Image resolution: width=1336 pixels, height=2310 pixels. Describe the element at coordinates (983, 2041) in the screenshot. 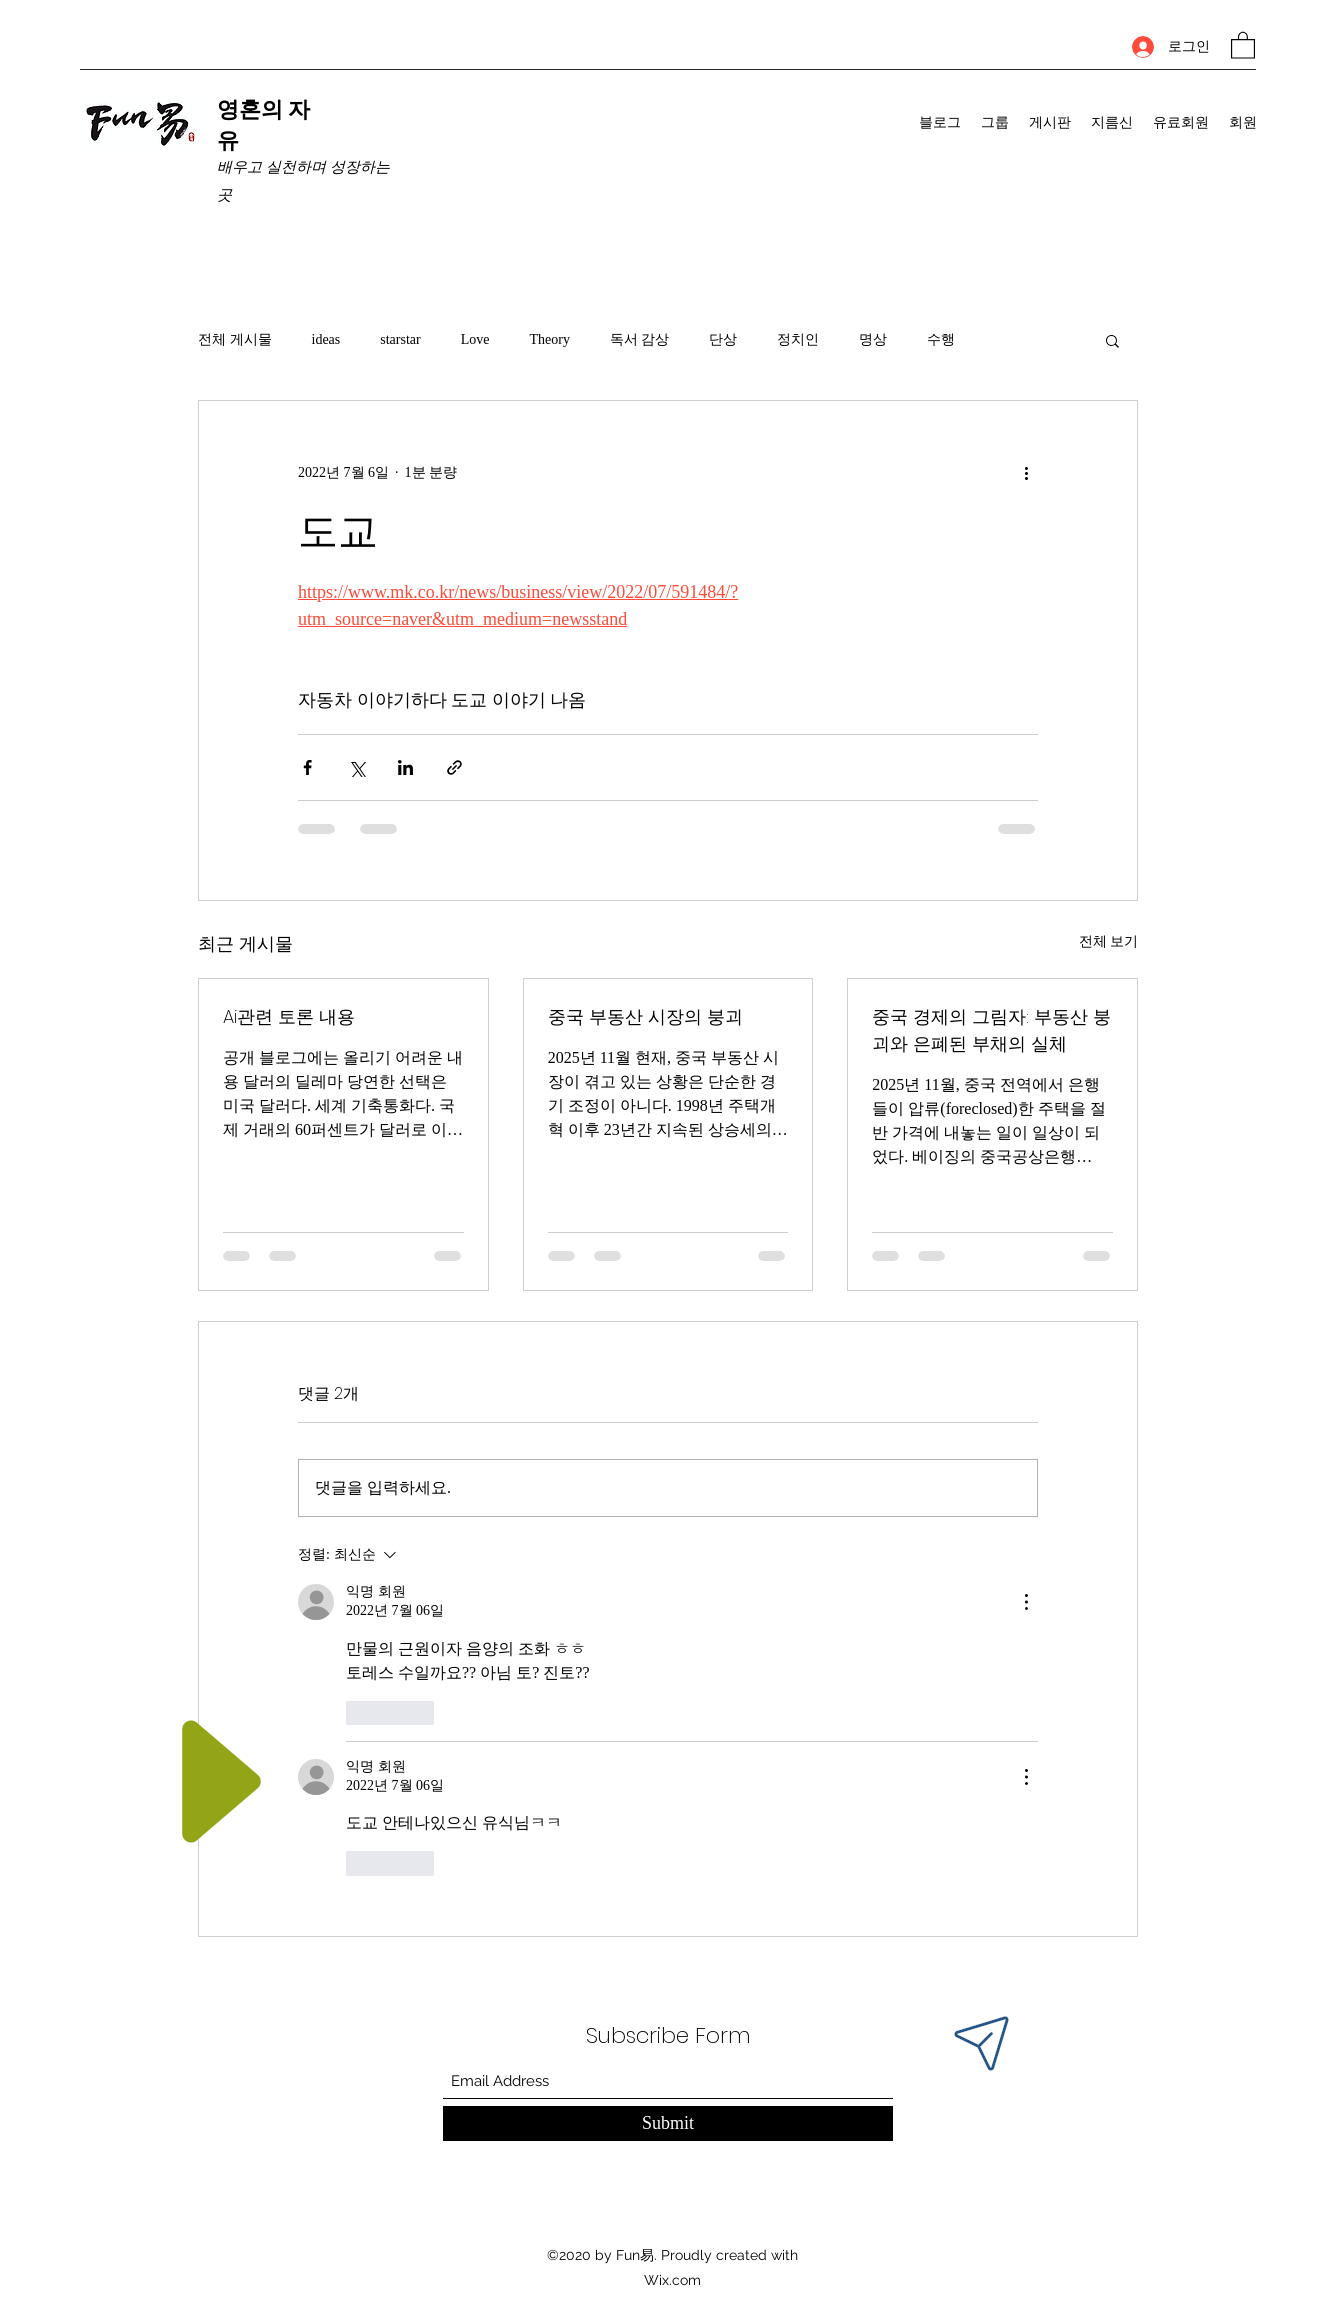

I see `send a message` at that location.